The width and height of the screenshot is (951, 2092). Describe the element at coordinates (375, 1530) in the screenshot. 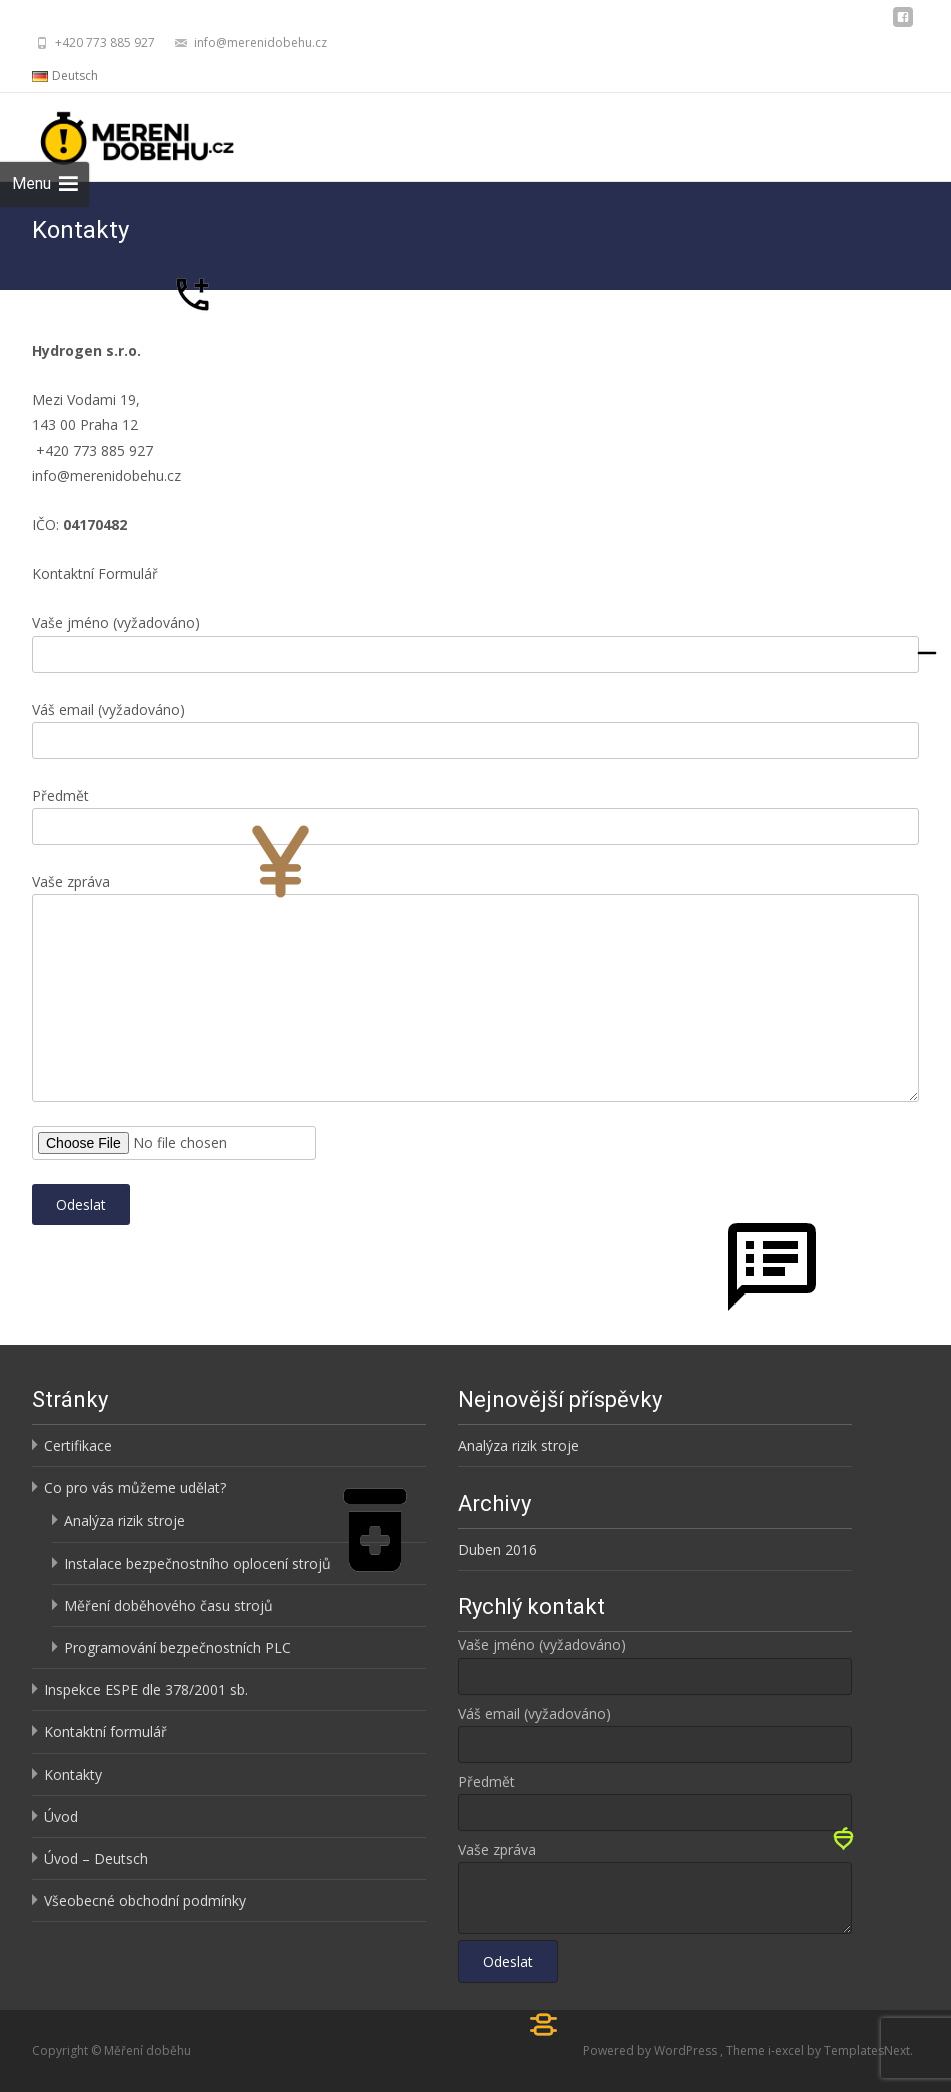

I see `view prescription or medication details` at that location.